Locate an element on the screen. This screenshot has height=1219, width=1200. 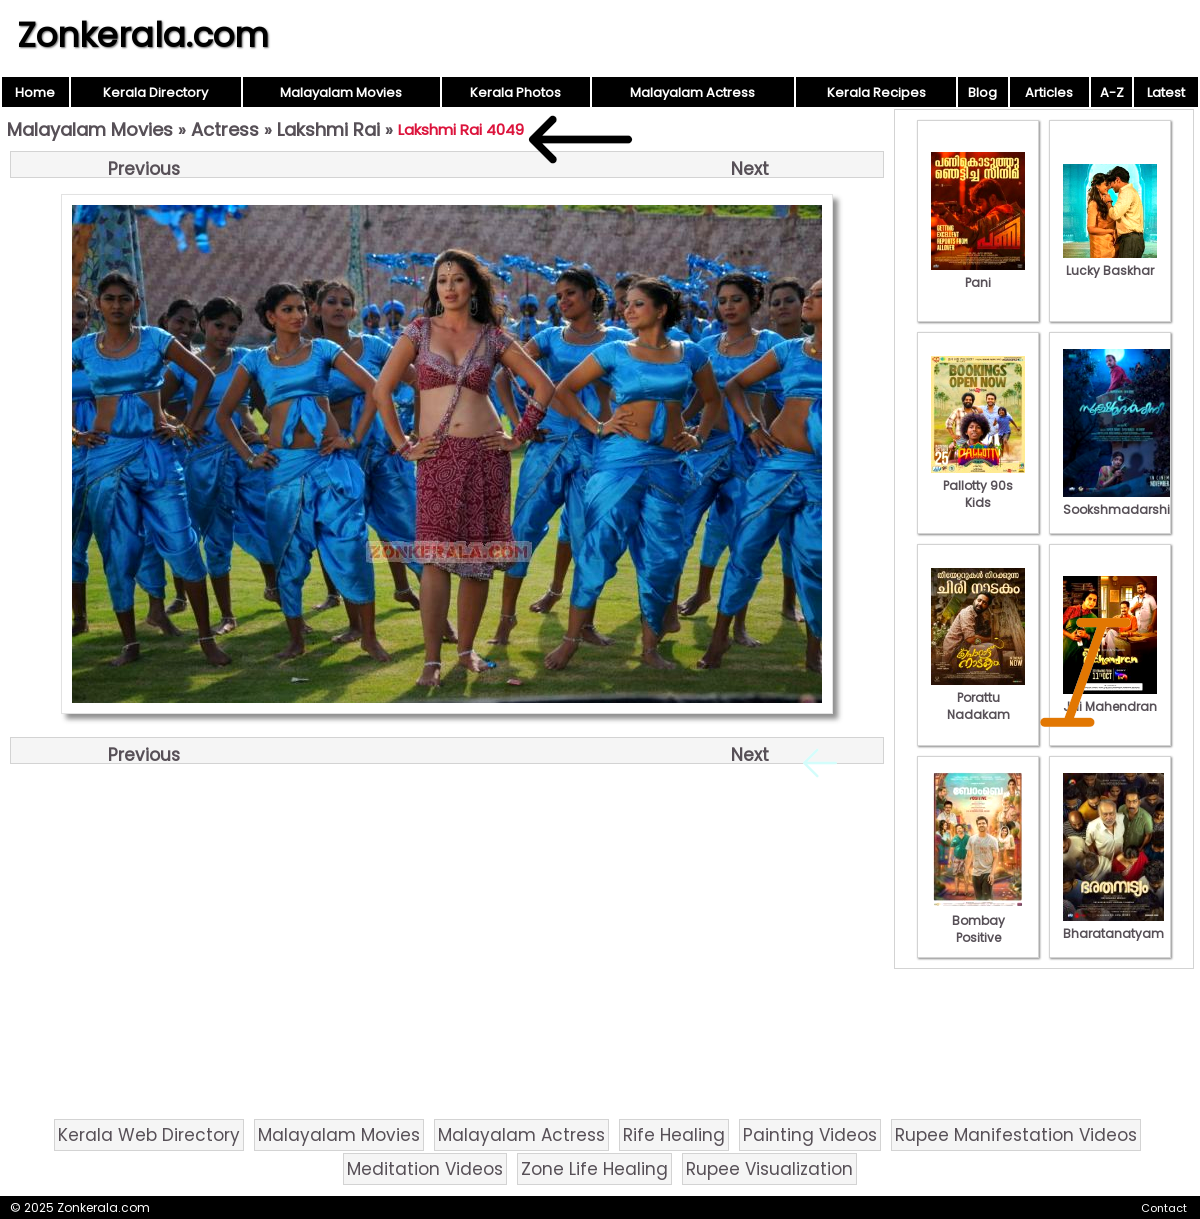
go back to the previous page is located at coordinates (580, 139).